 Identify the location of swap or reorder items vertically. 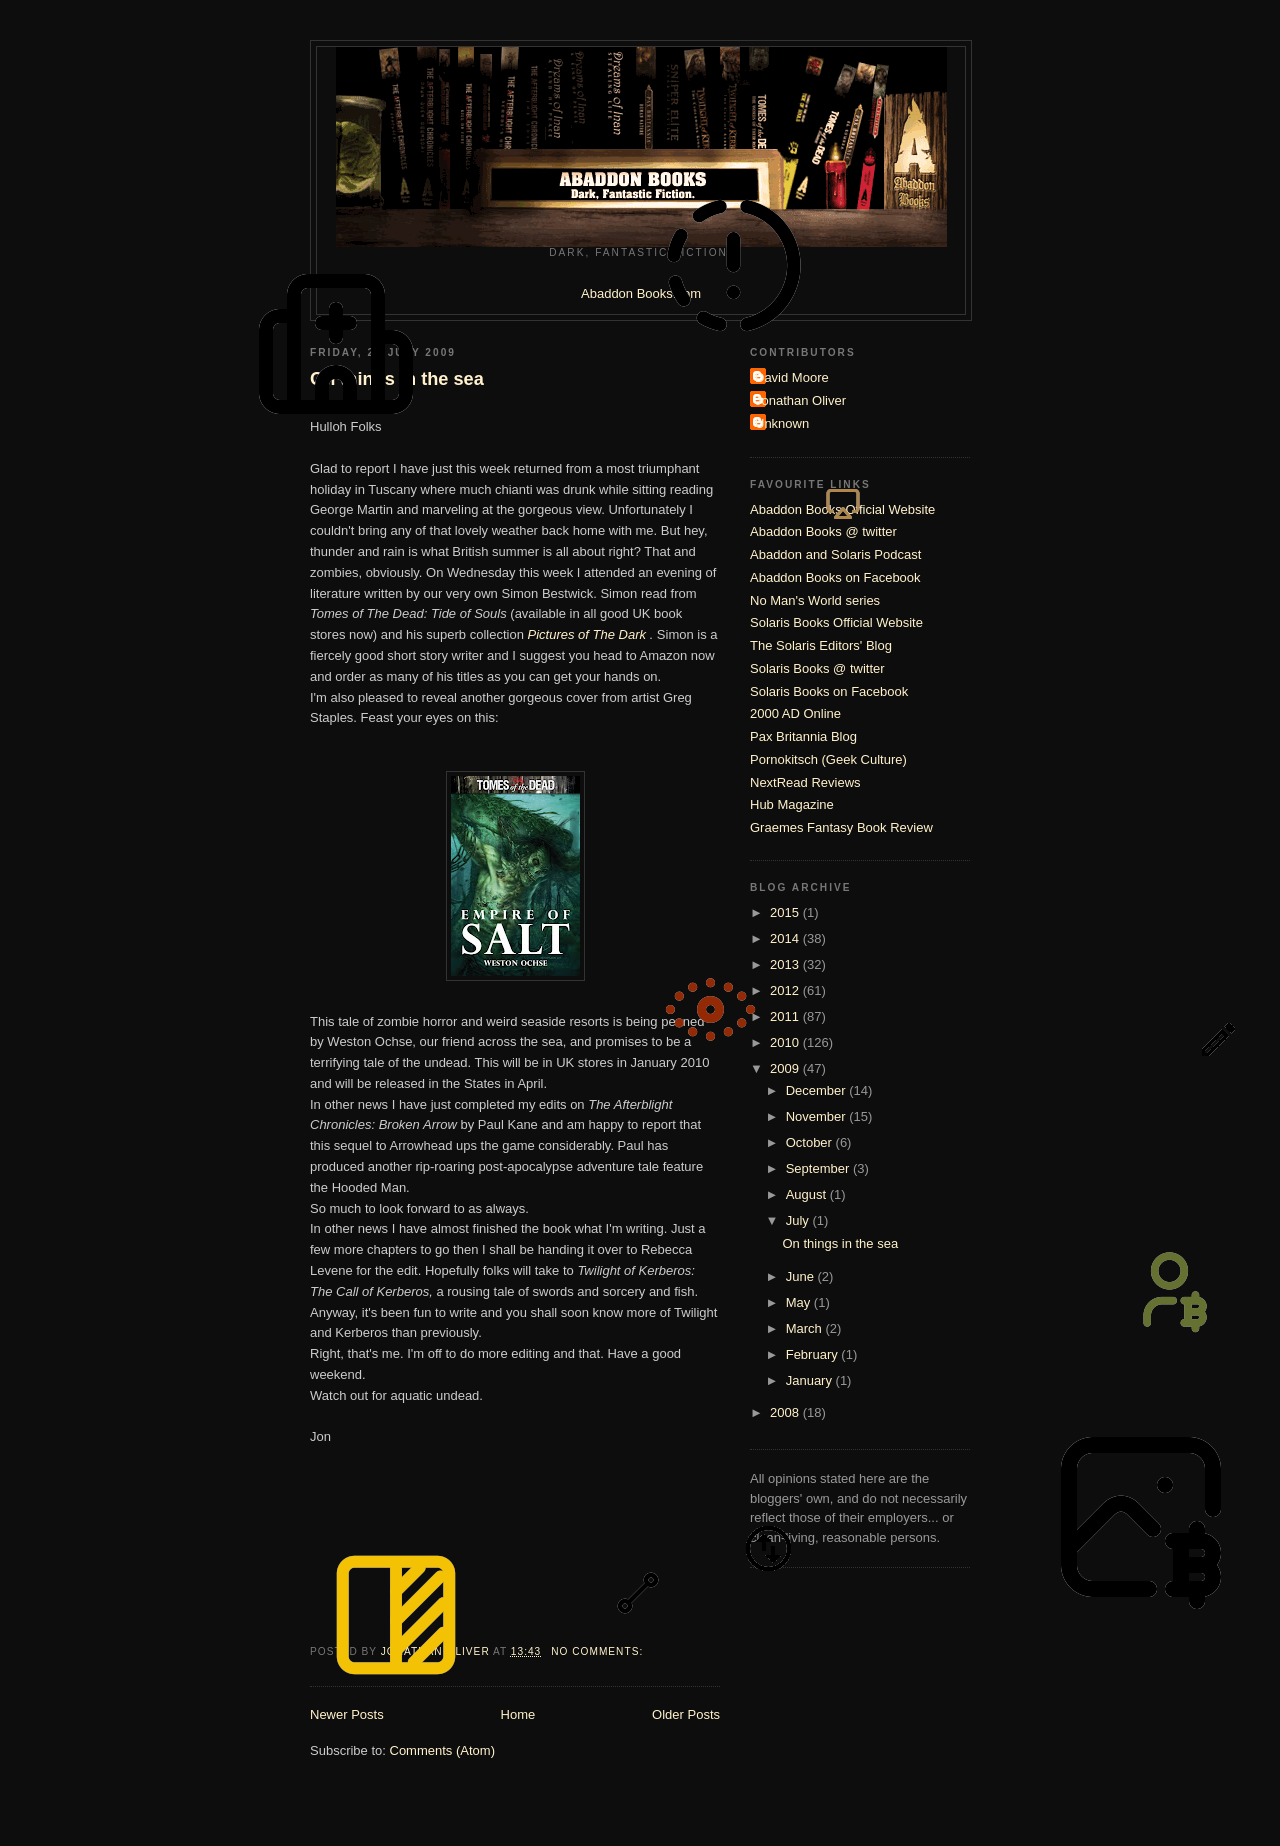
(768, 1548).